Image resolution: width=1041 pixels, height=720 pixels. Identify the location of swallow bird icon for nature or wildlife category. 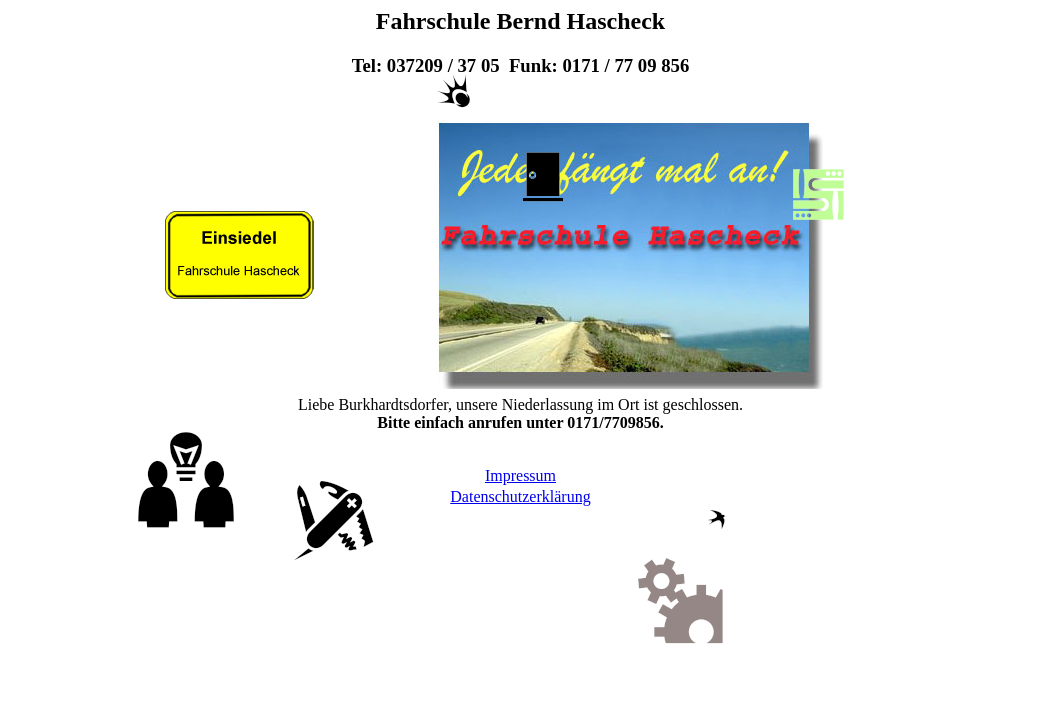
(716, 519).